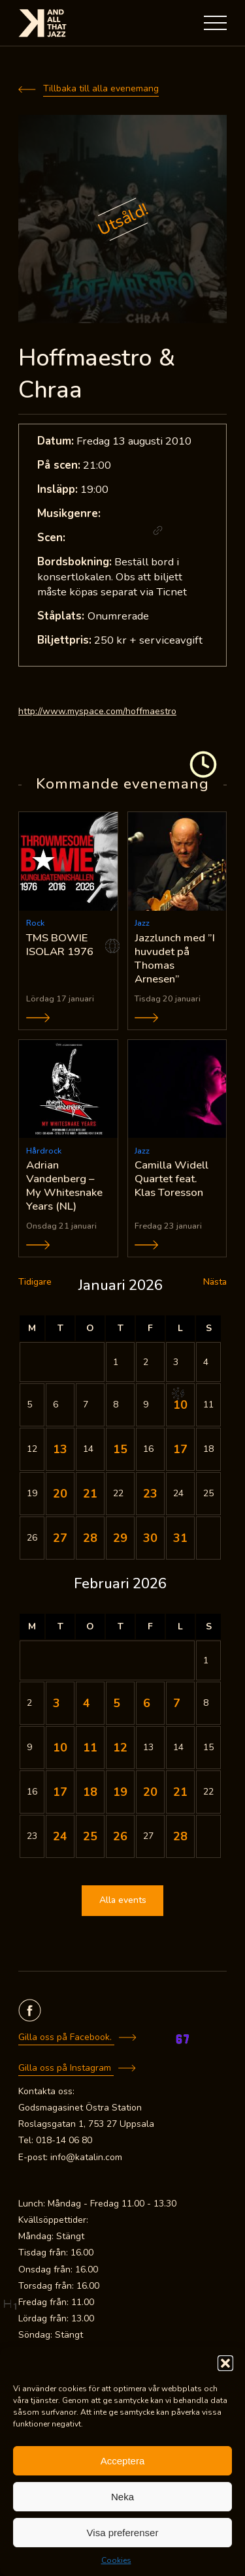 This screenshot has width=245, height=2576. I want to click on solar power or solar energy settings, so click(178, 1393).